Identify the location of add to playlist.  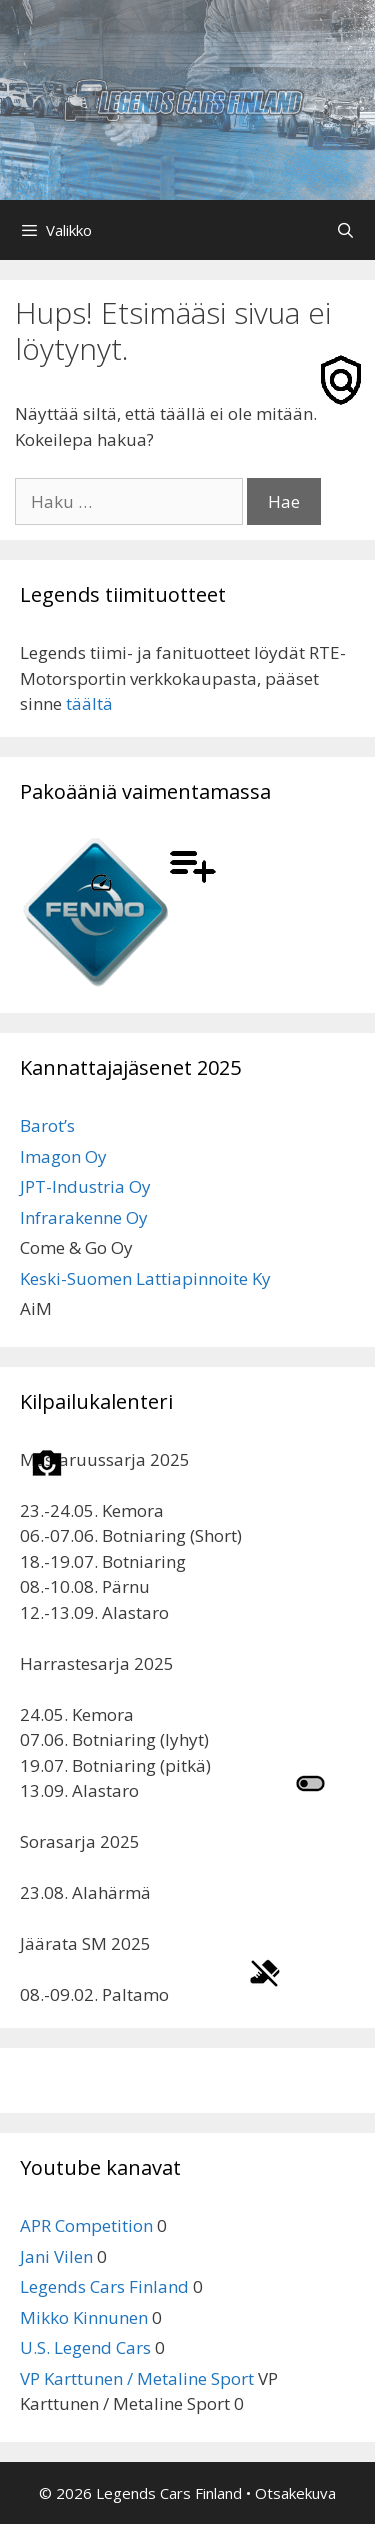
(193, 865).